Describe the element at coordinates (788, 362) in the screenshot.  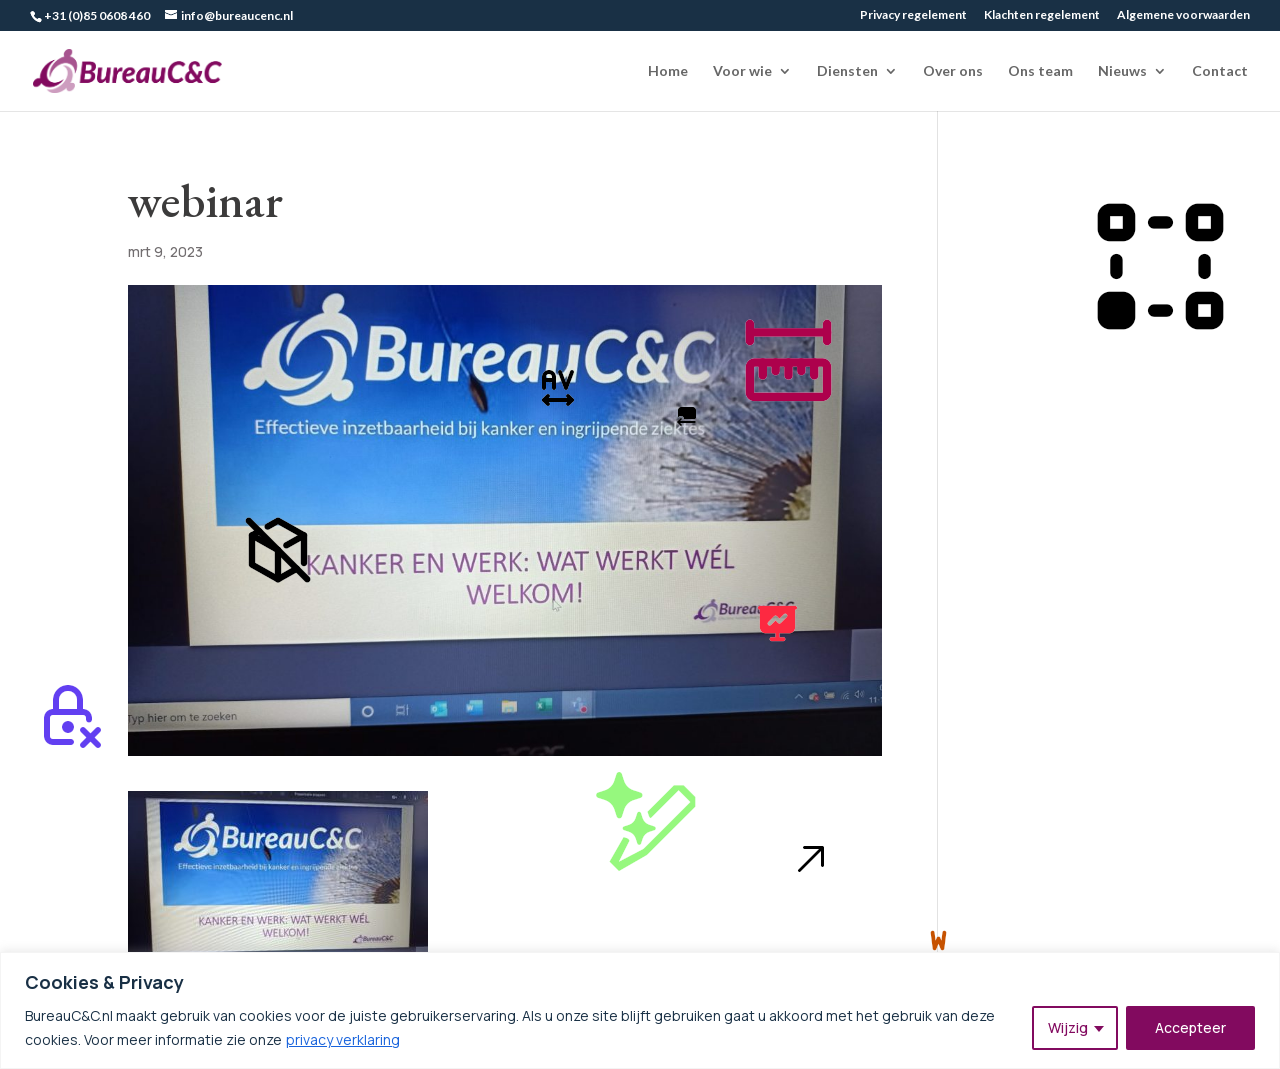
I see `access measurement tools` at that location.